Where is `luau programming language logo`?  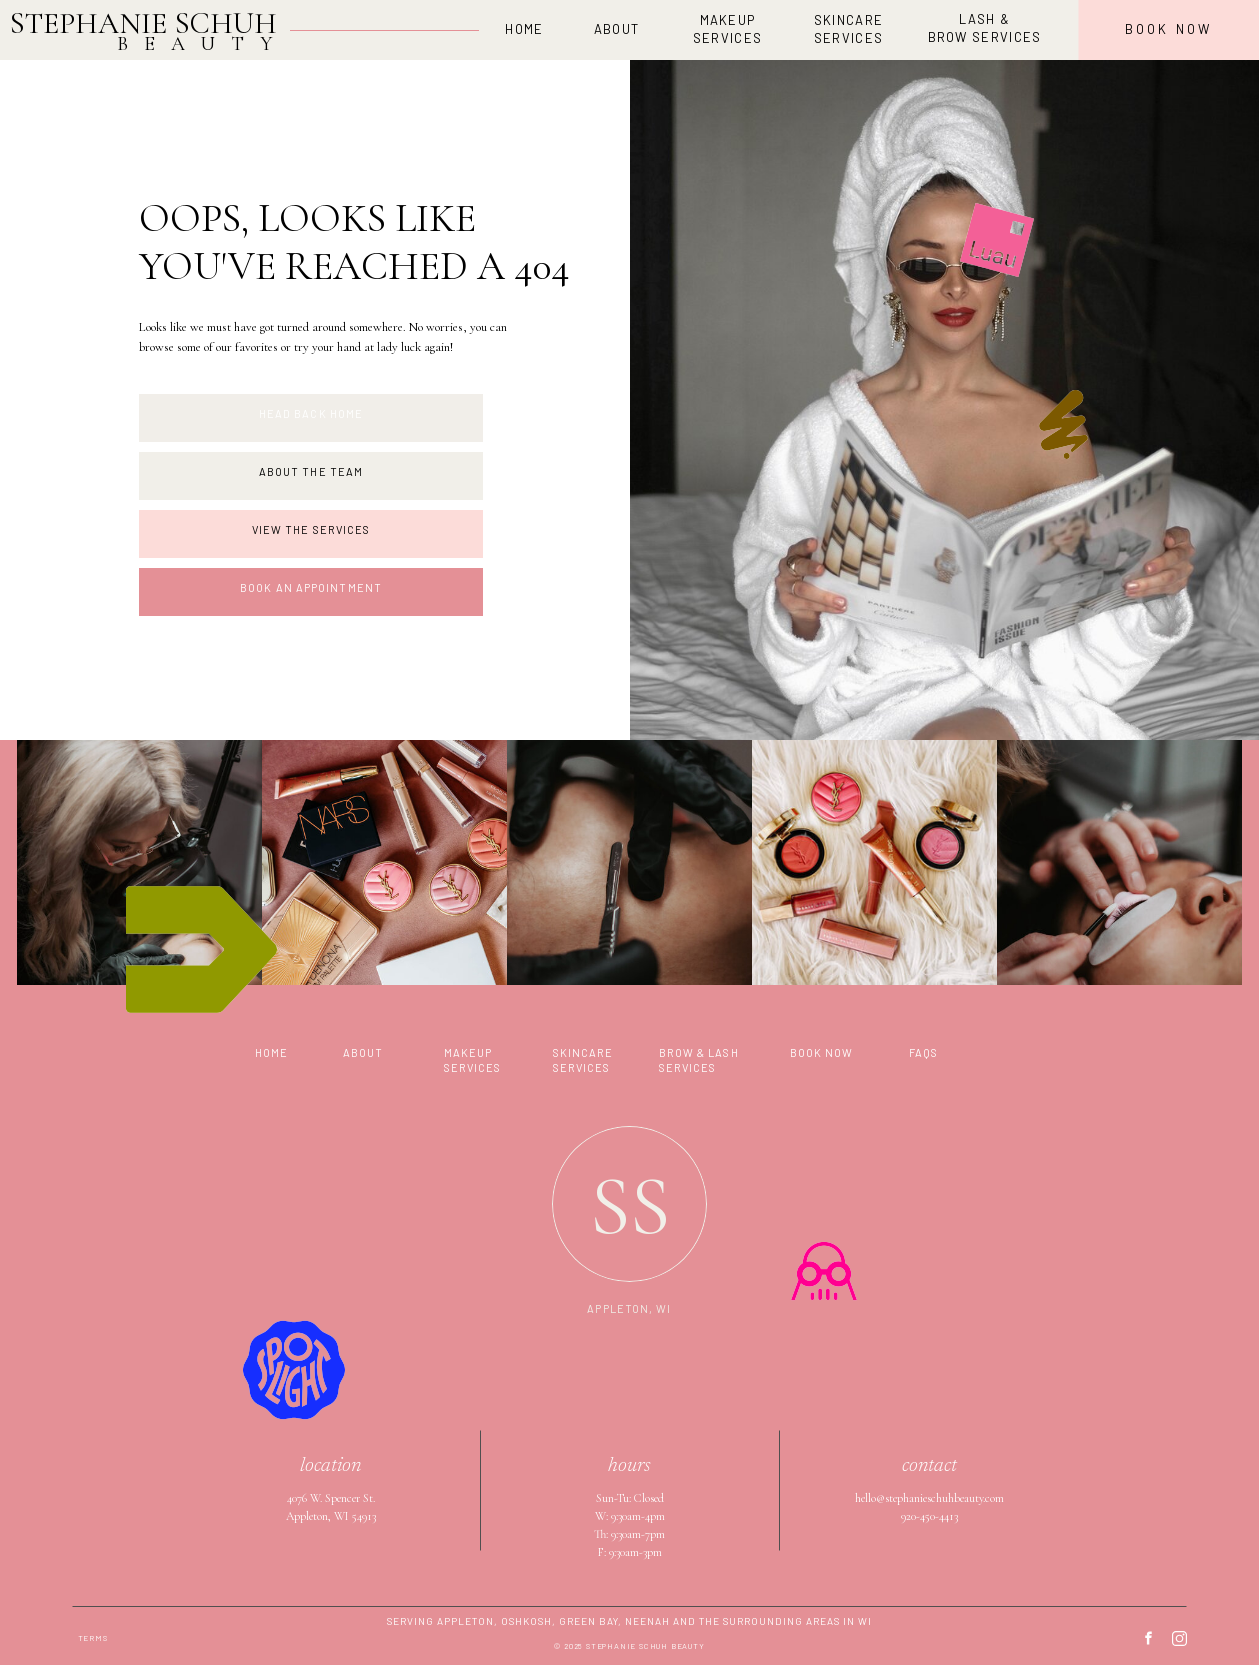 luau programming language logo is located at coordinates (997, 240).